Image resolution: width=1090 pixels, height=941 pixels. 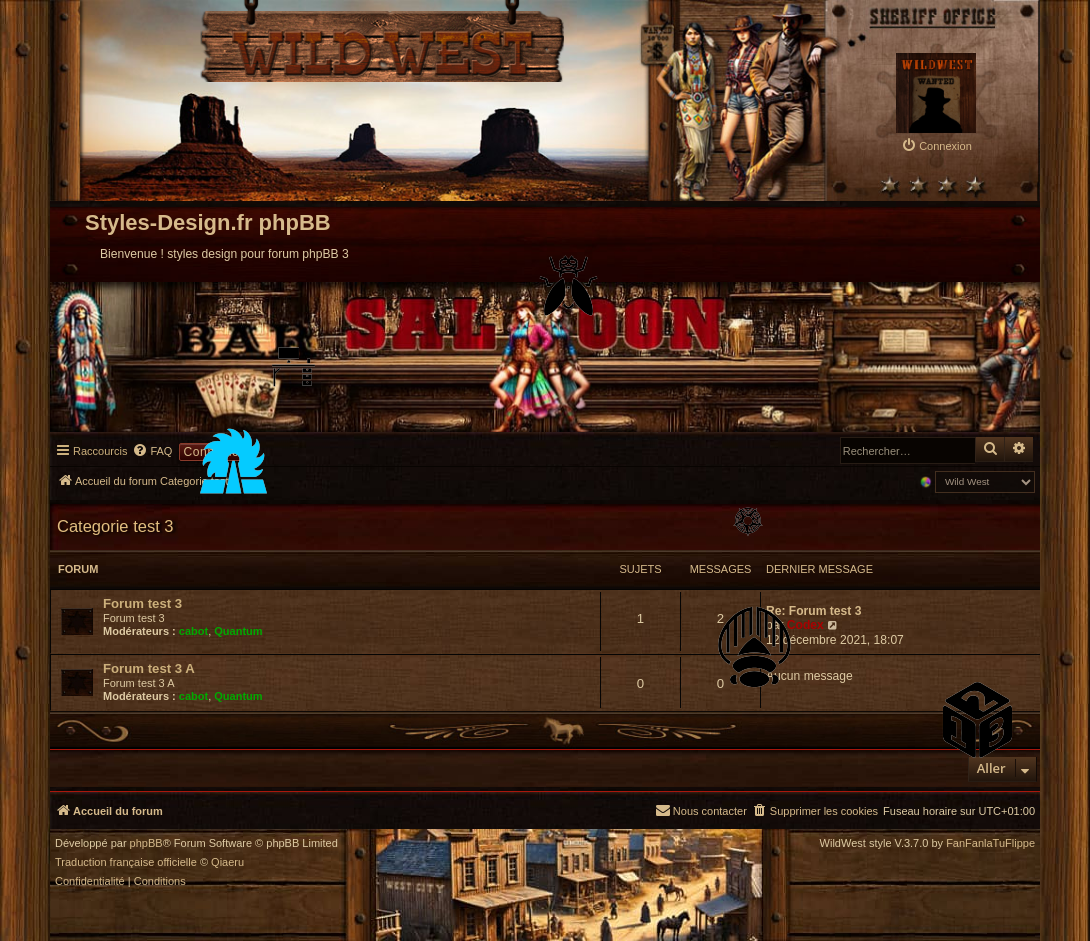 I want to click on access workspace or office settings, so click(x=293, y=362).